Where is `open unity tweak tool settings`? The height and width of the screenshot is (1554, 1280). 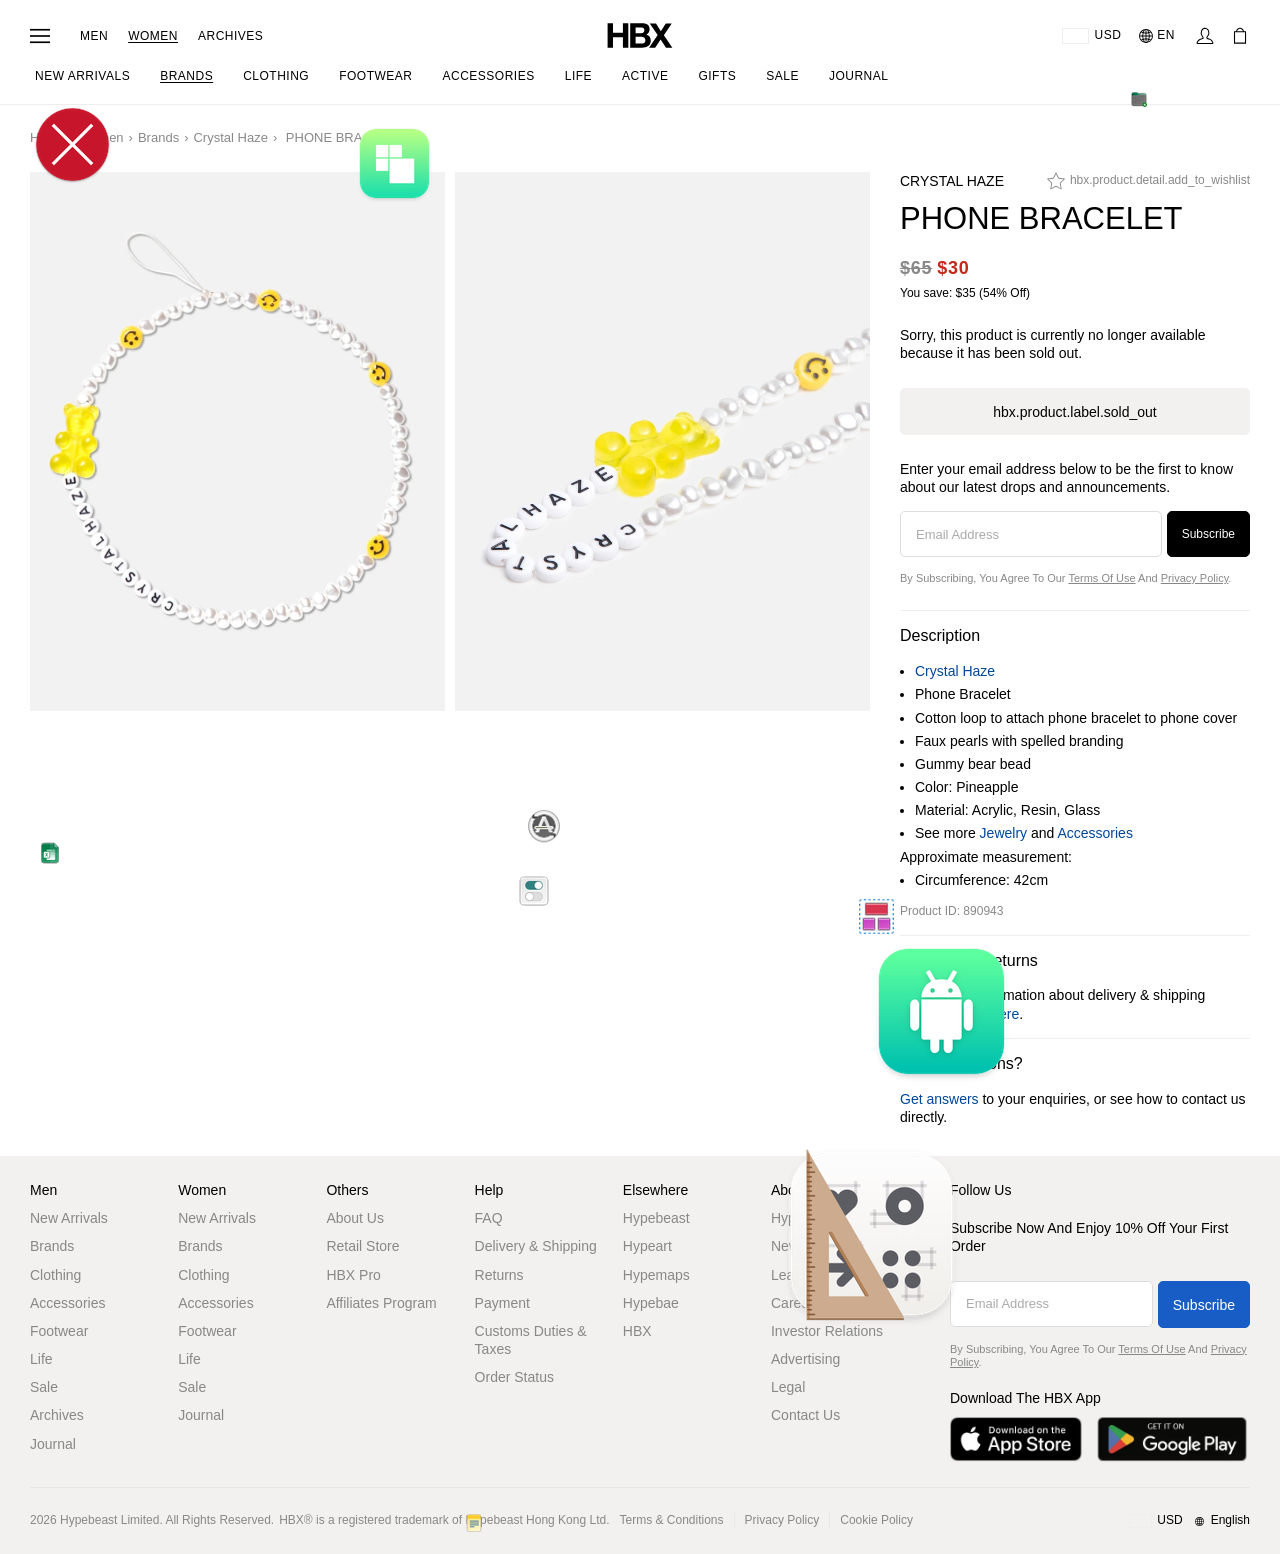
open unity tweak tool settings is located at coordinates (534, 891).